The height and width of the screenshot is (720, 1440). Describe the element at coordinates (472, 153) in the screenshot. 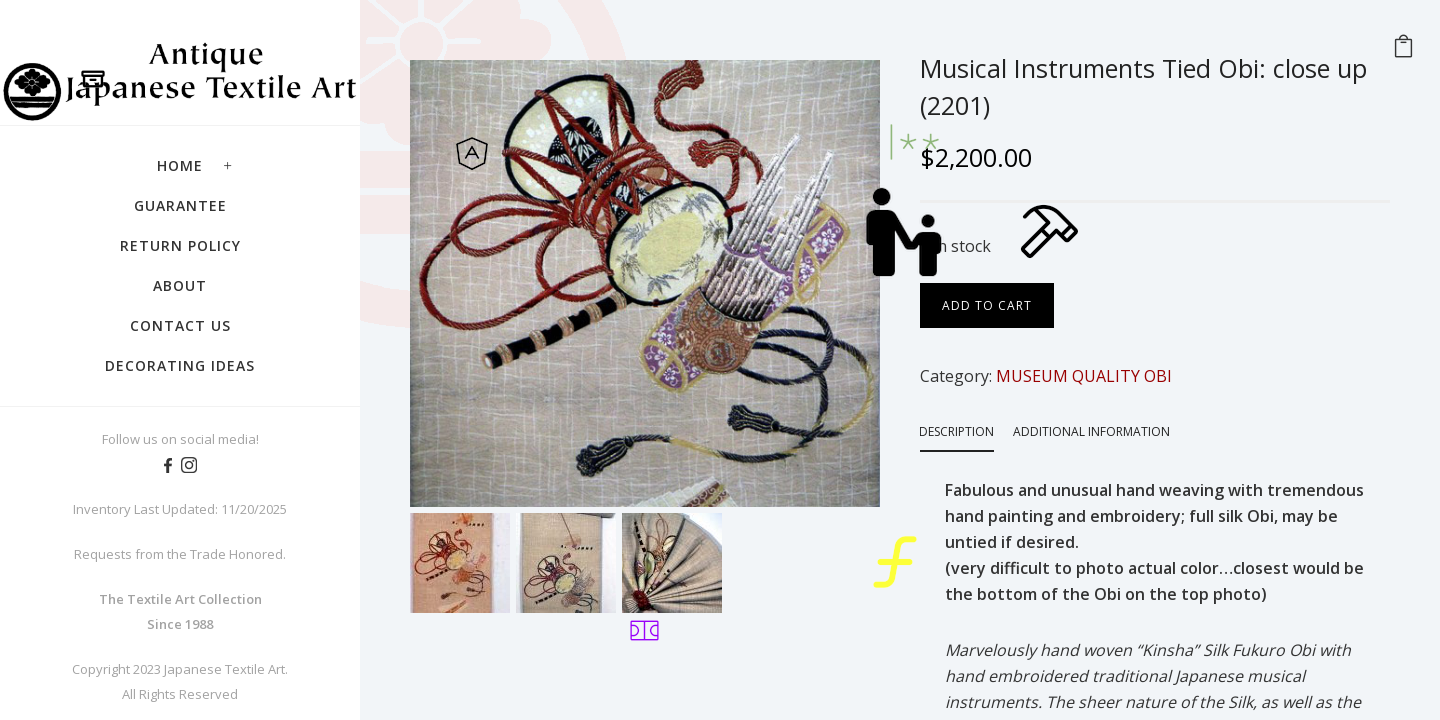

I see `Angular framework logo` at that location.